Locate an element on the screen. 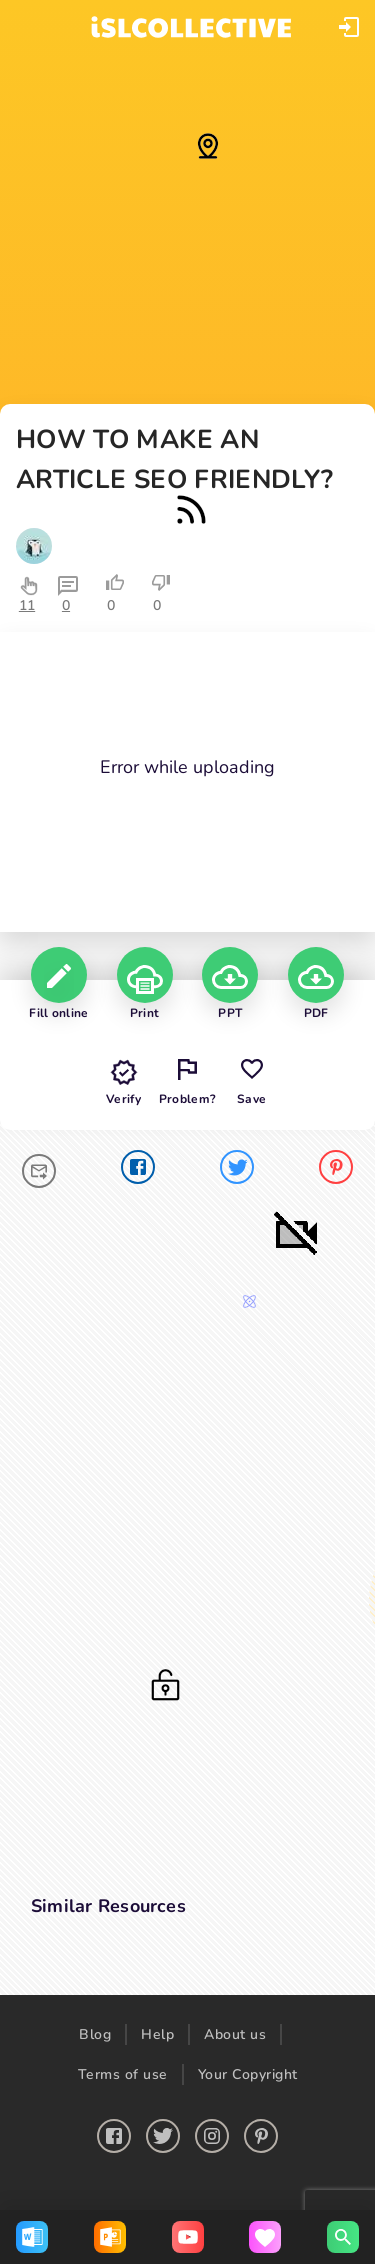 The width and height of the screenshot is (375, 2264). access science or chemistry features is located at coordinates (249, 1301).